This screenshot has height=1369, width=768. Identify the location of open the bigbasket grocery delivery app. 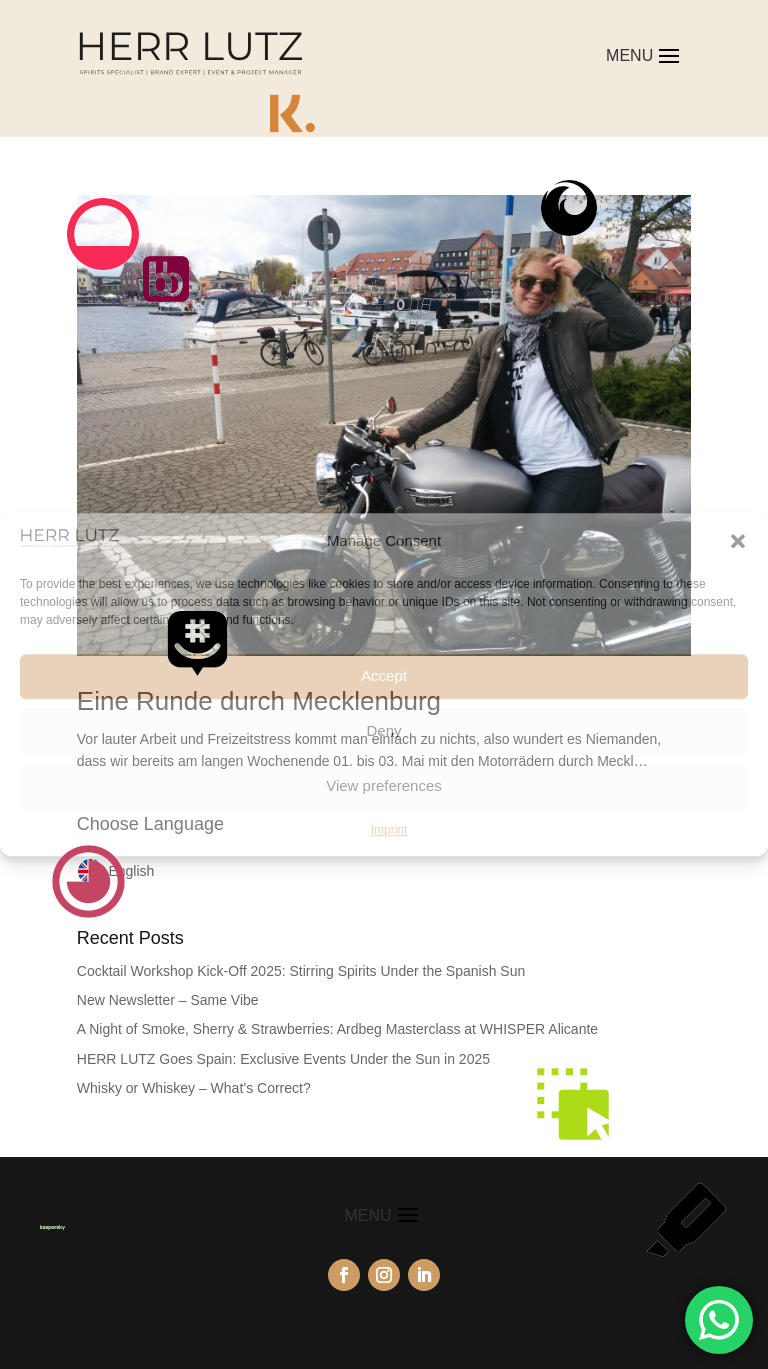
(166, 279).